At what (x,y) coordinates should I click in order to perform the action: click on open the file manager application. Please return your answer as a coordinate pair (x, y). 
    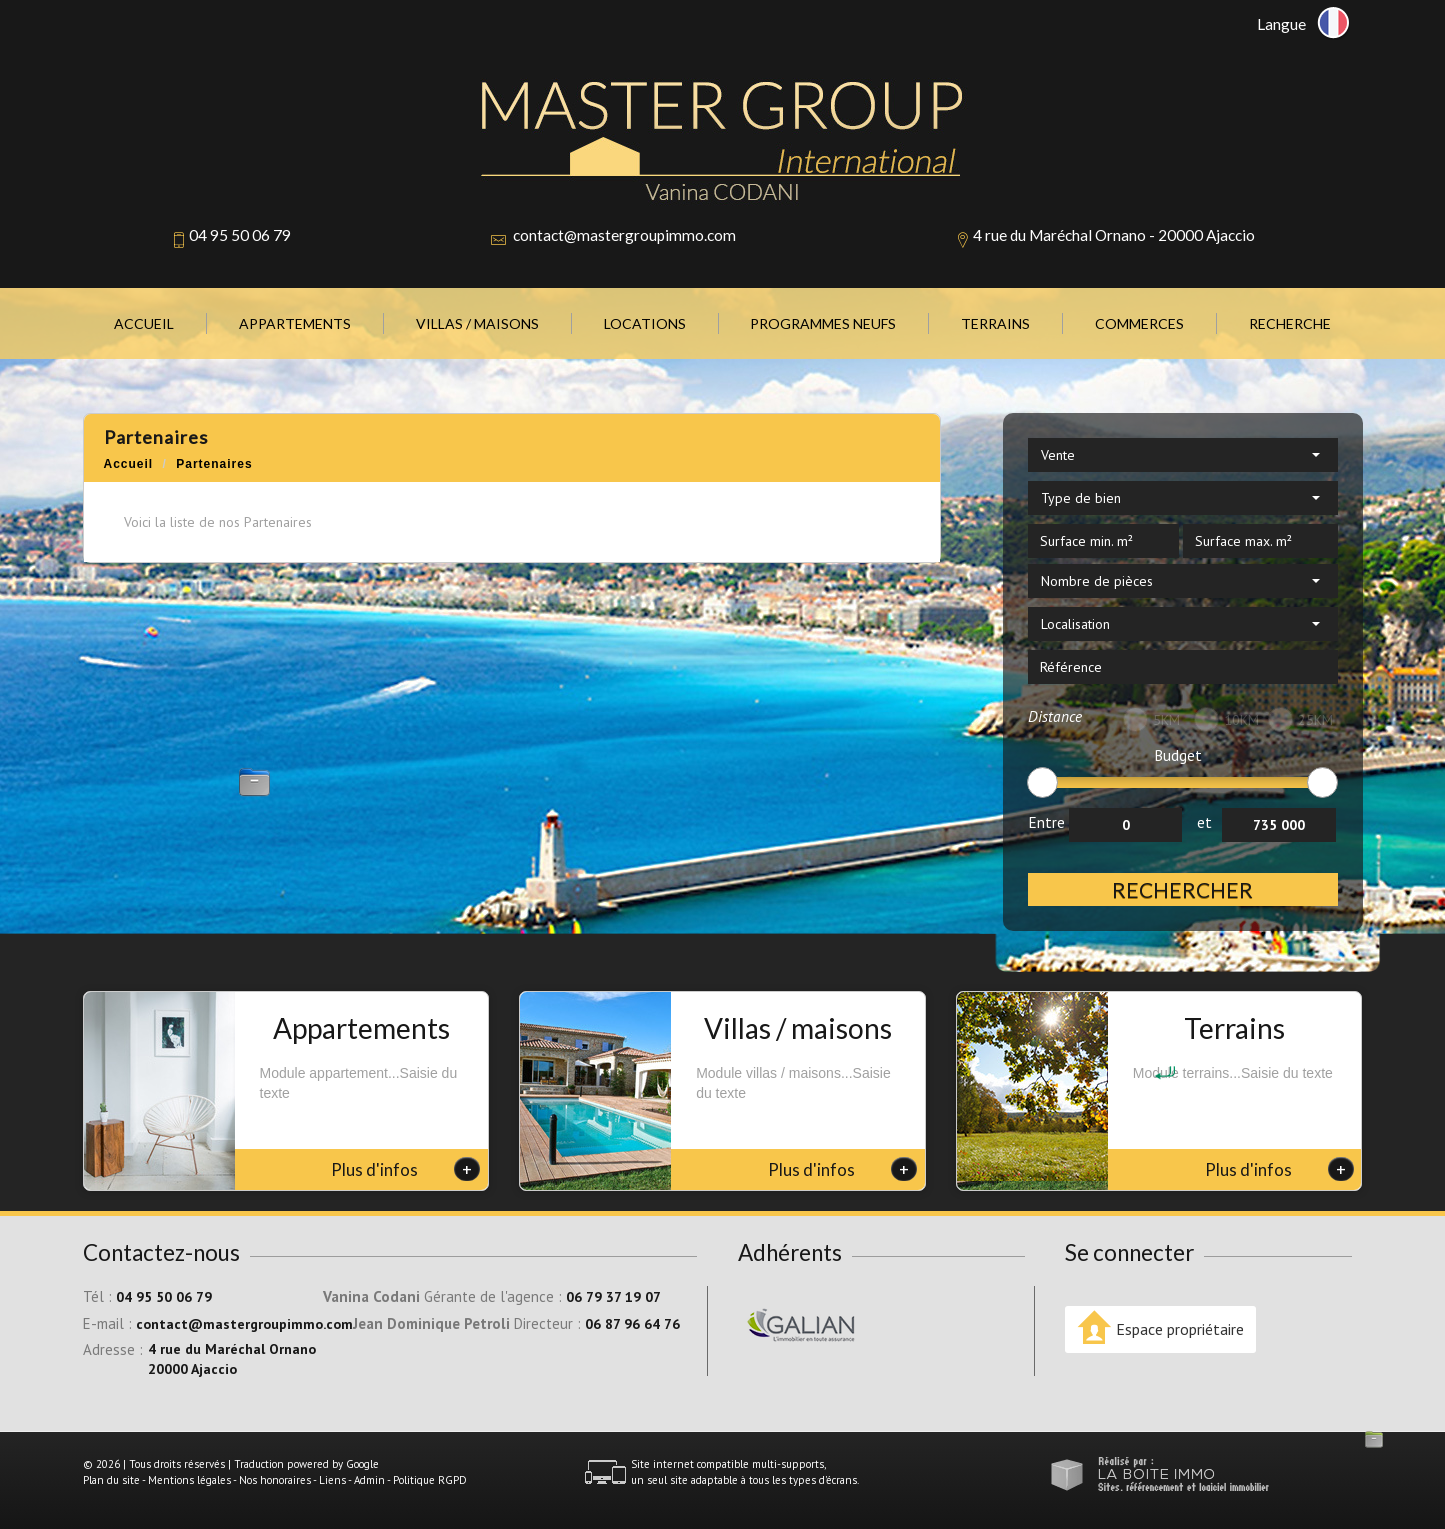
    Looking at the image, I should click on (254, 781).